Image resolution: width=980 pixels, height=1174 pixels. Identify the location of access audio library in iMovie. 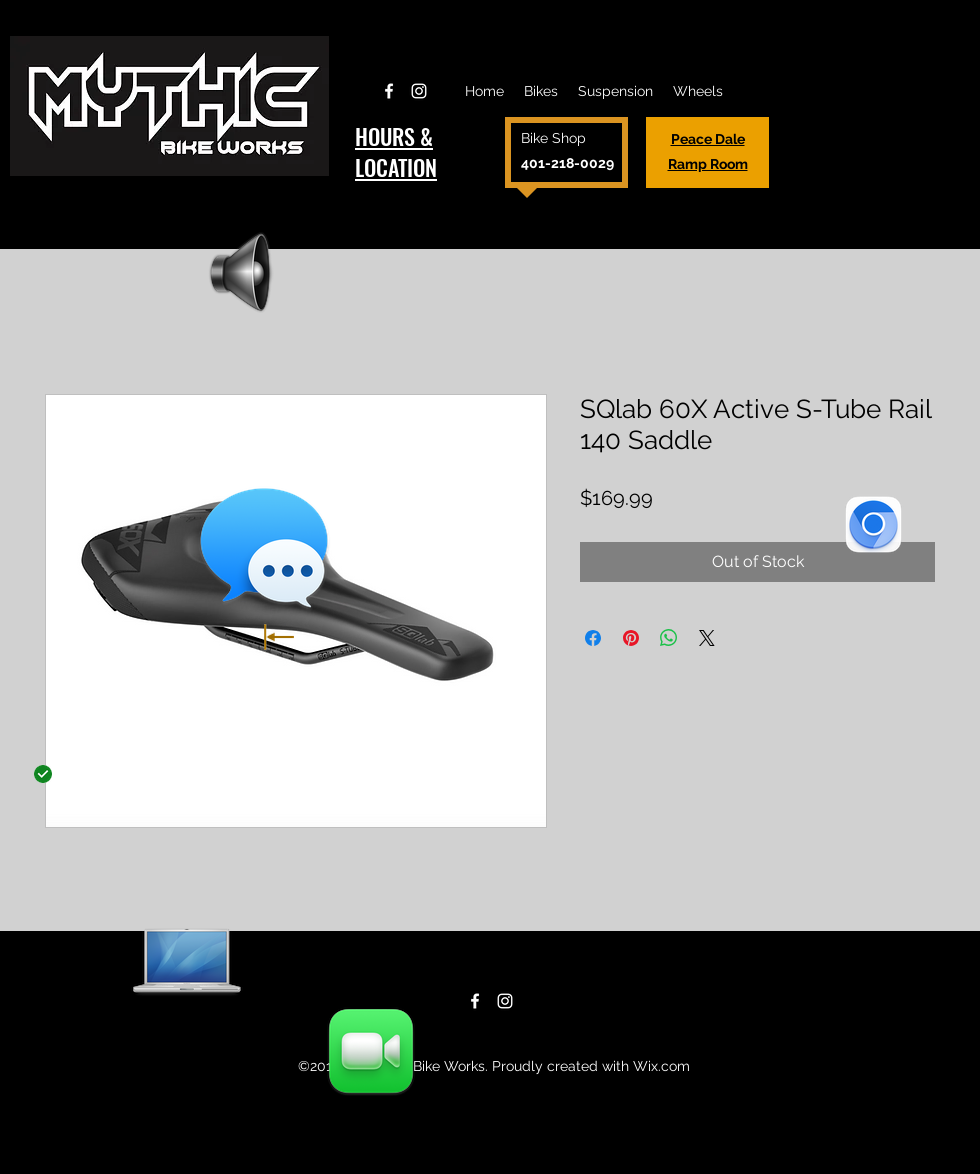
(241, 272).